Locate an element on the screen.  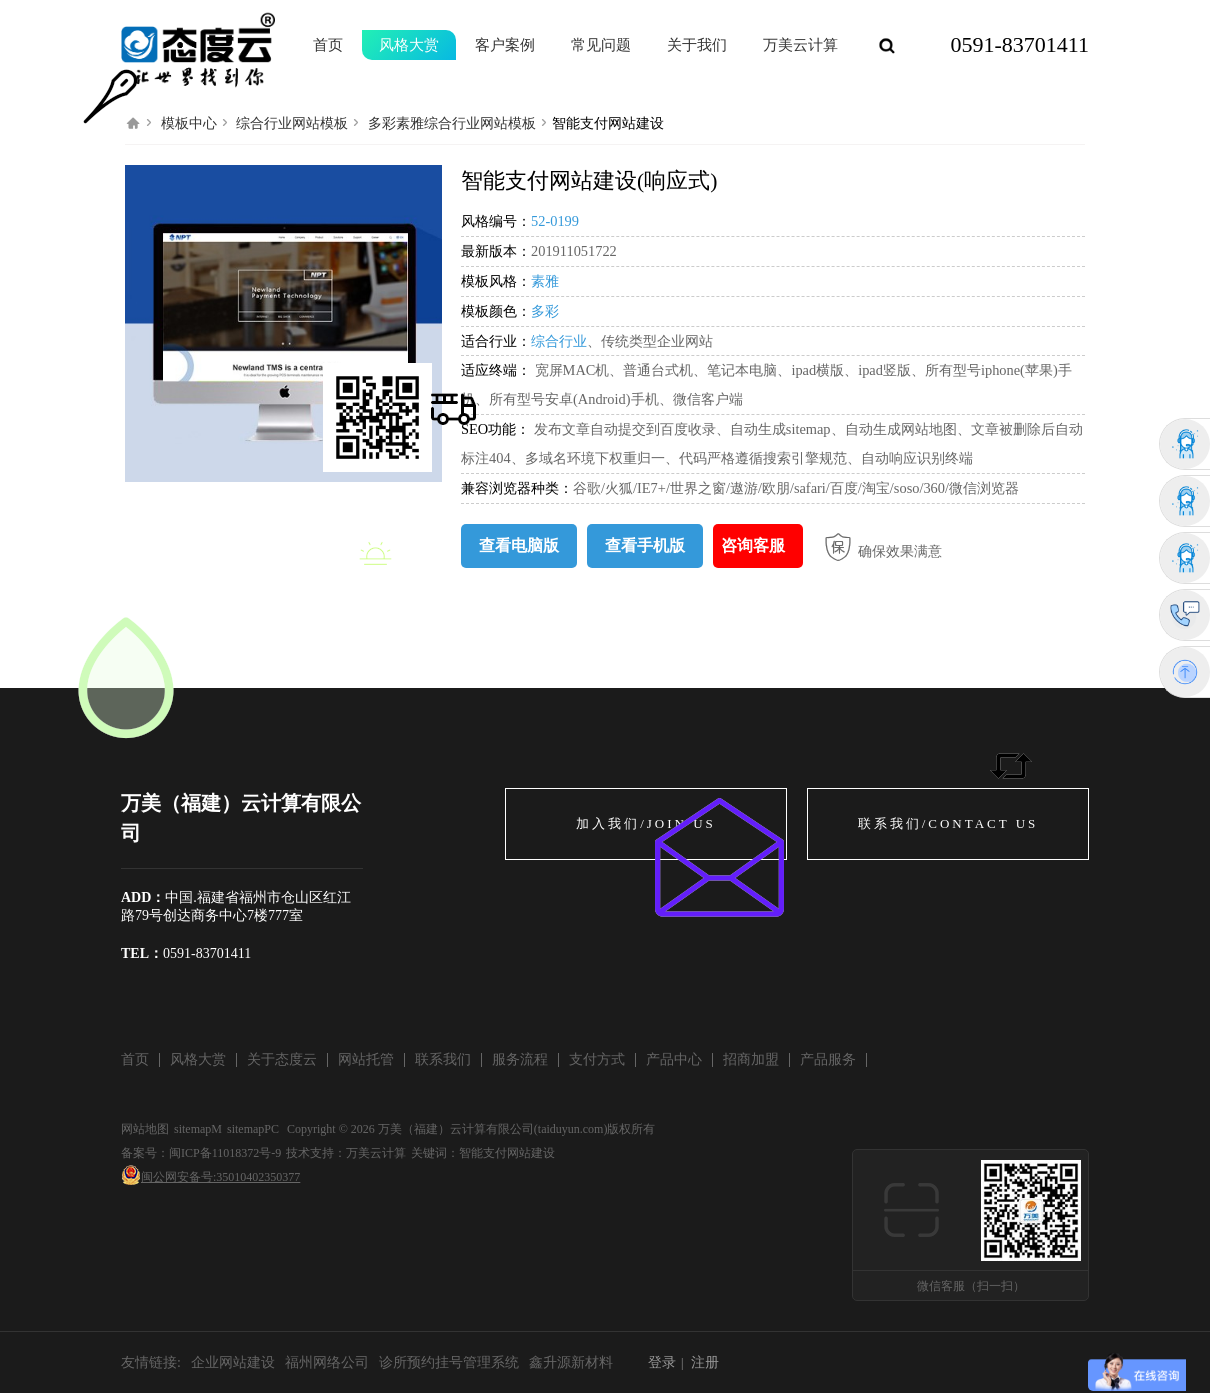
sewing or crafting tools is located at coordinates (110, 96).